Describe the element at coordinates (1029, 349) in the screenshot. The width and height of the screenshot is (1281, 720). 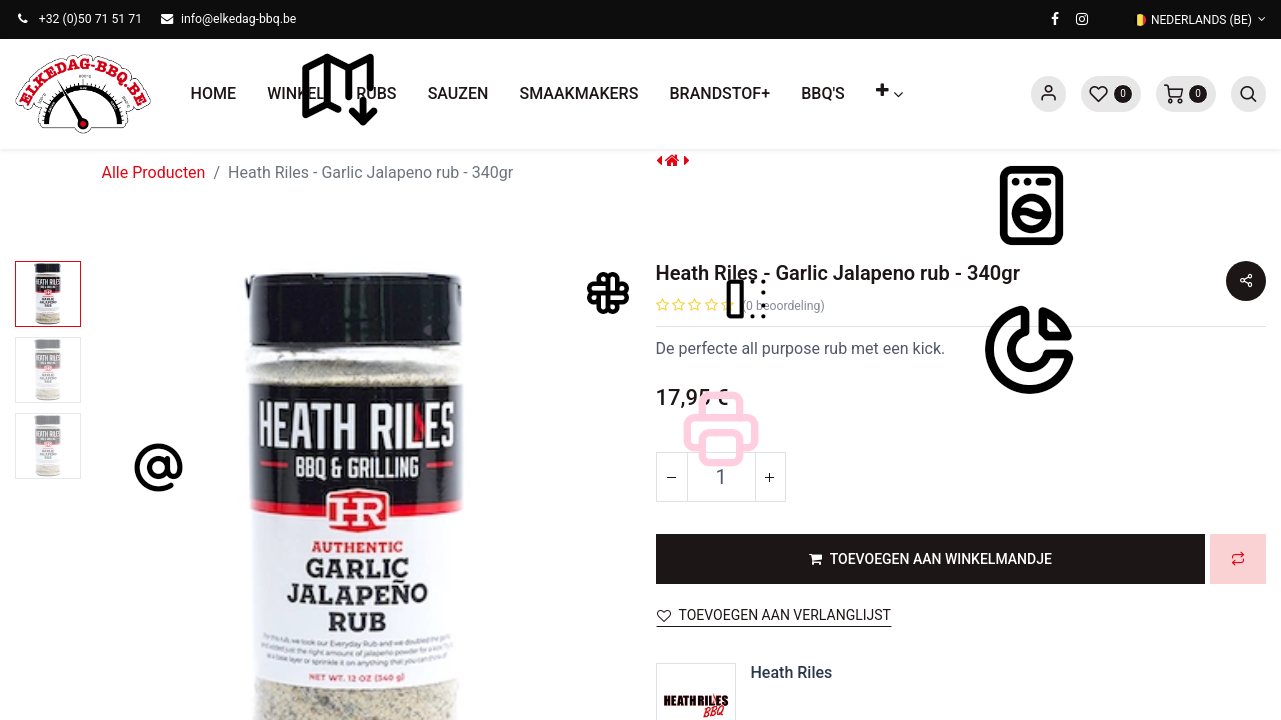
I see `view analytics or statistics breakdown` at that location.